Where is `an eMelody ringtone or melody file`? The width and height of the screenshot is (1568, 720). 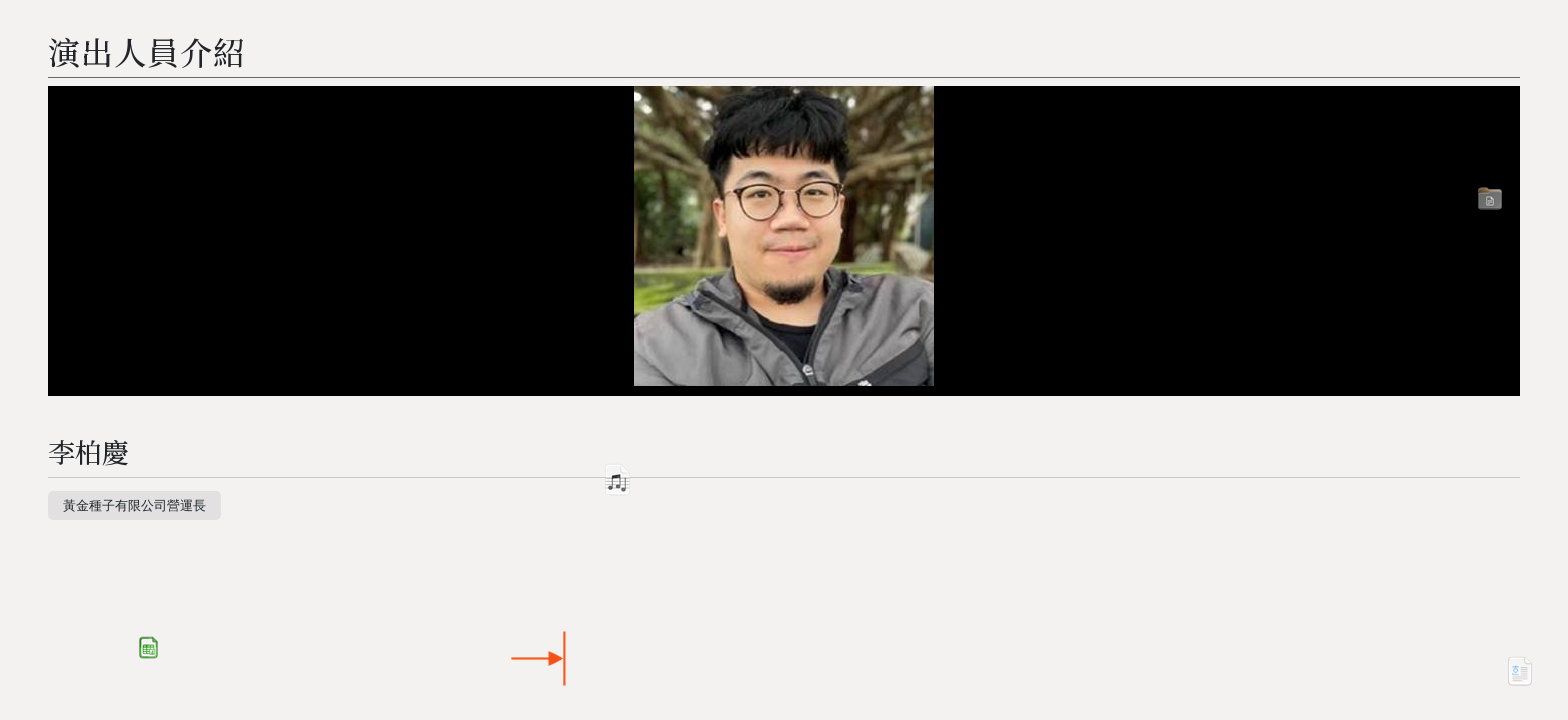
an eMelody ringtone or melody file is located at coordinates (617, 479).